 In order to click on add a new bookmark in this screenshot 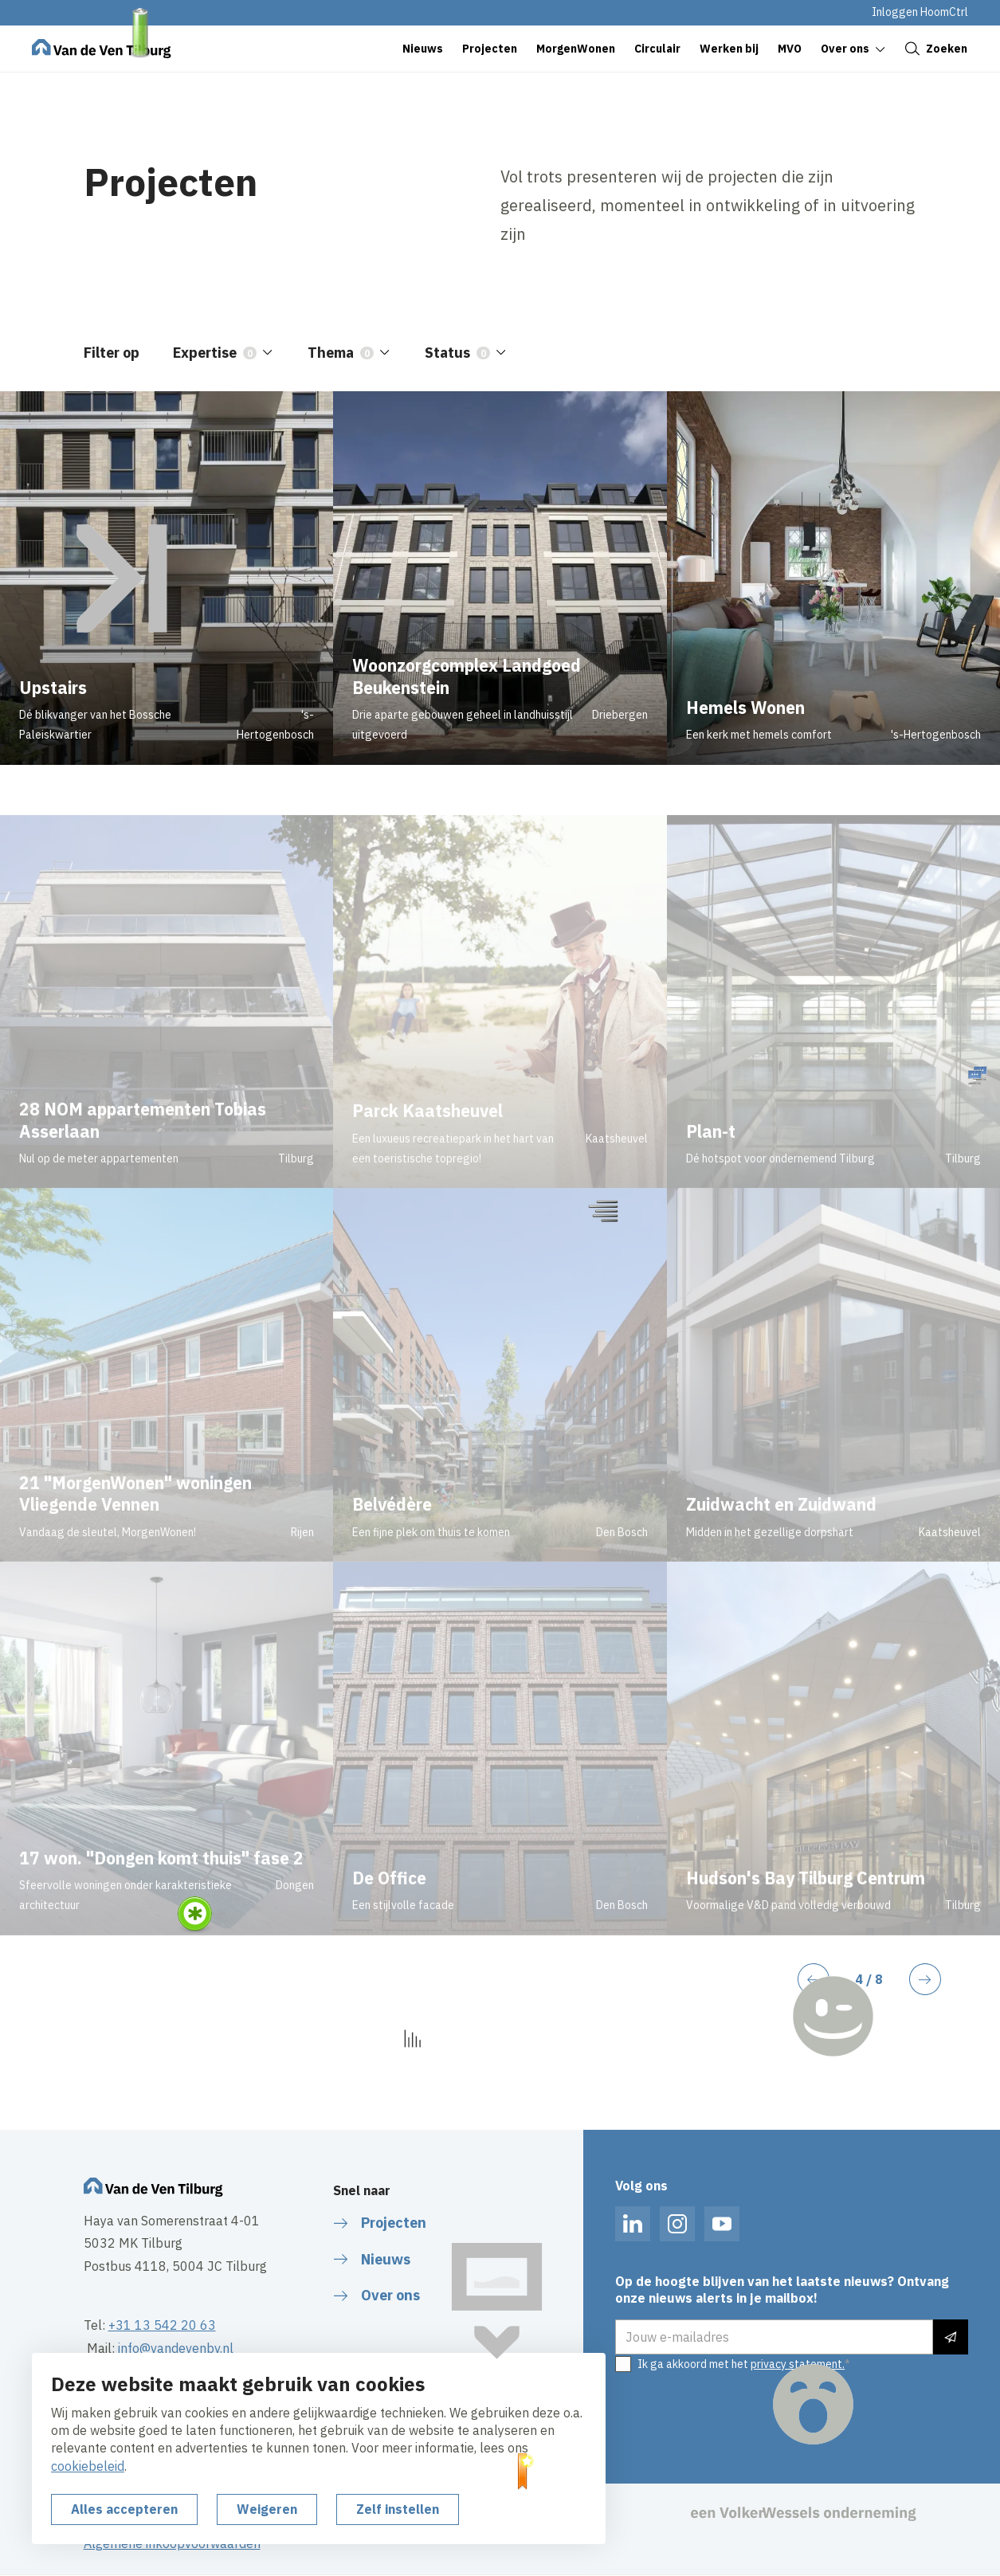, I will do `click(524, 2472)`.